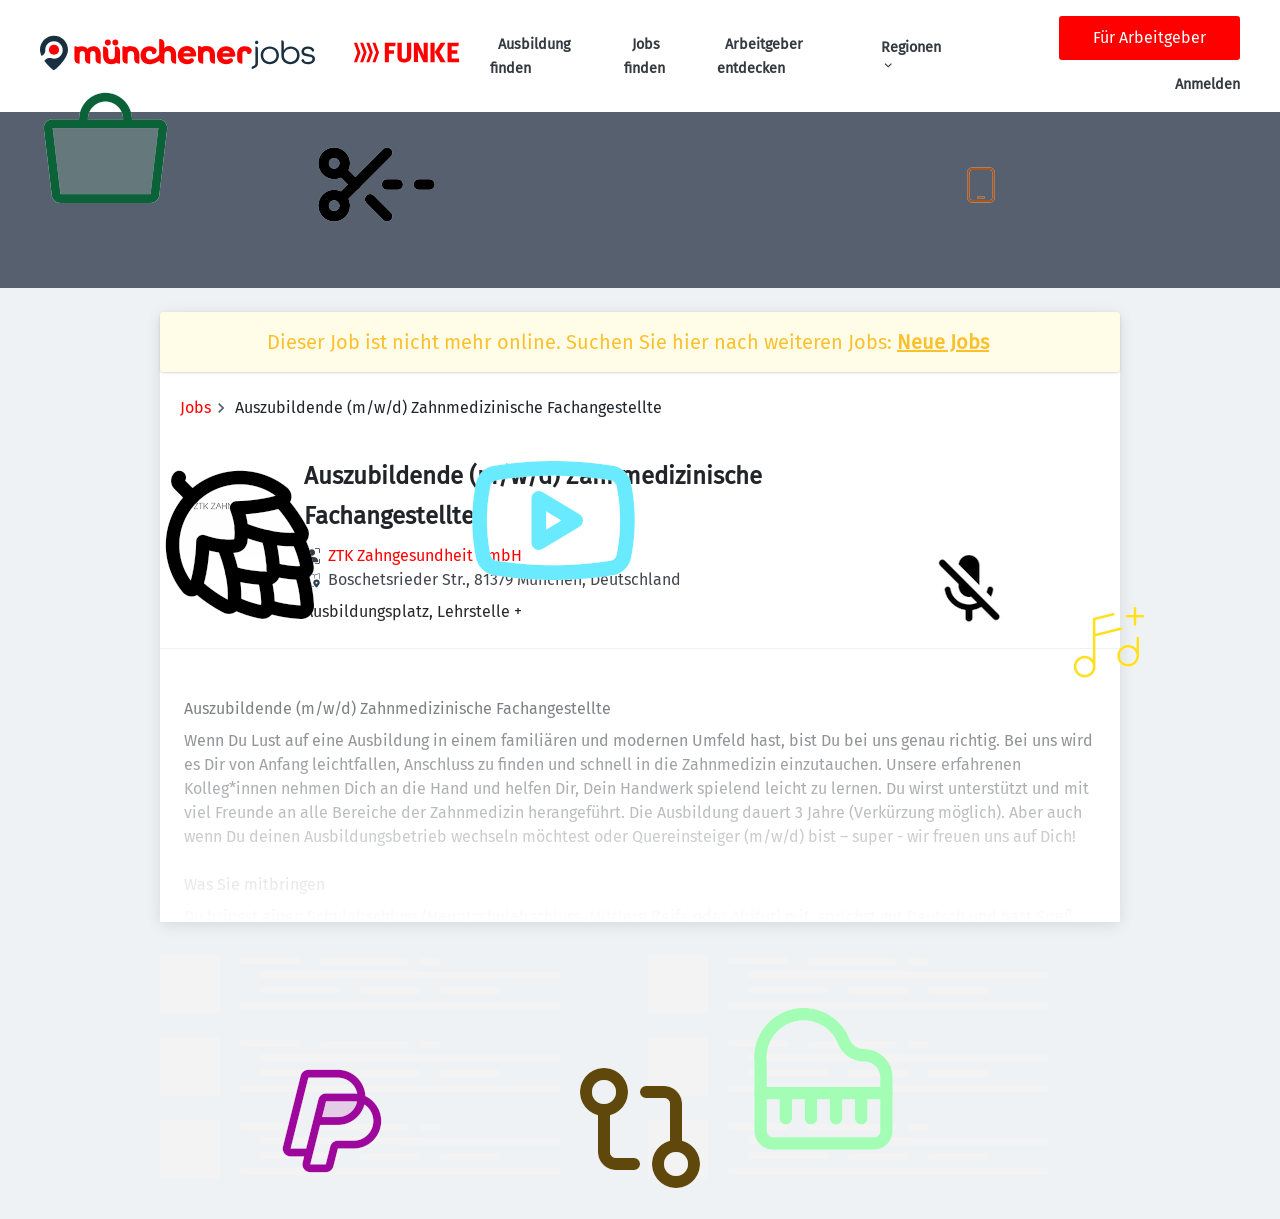  Describe the element at coordinates (553, 520) in the screenshot. I see `open youtube app` at that location.